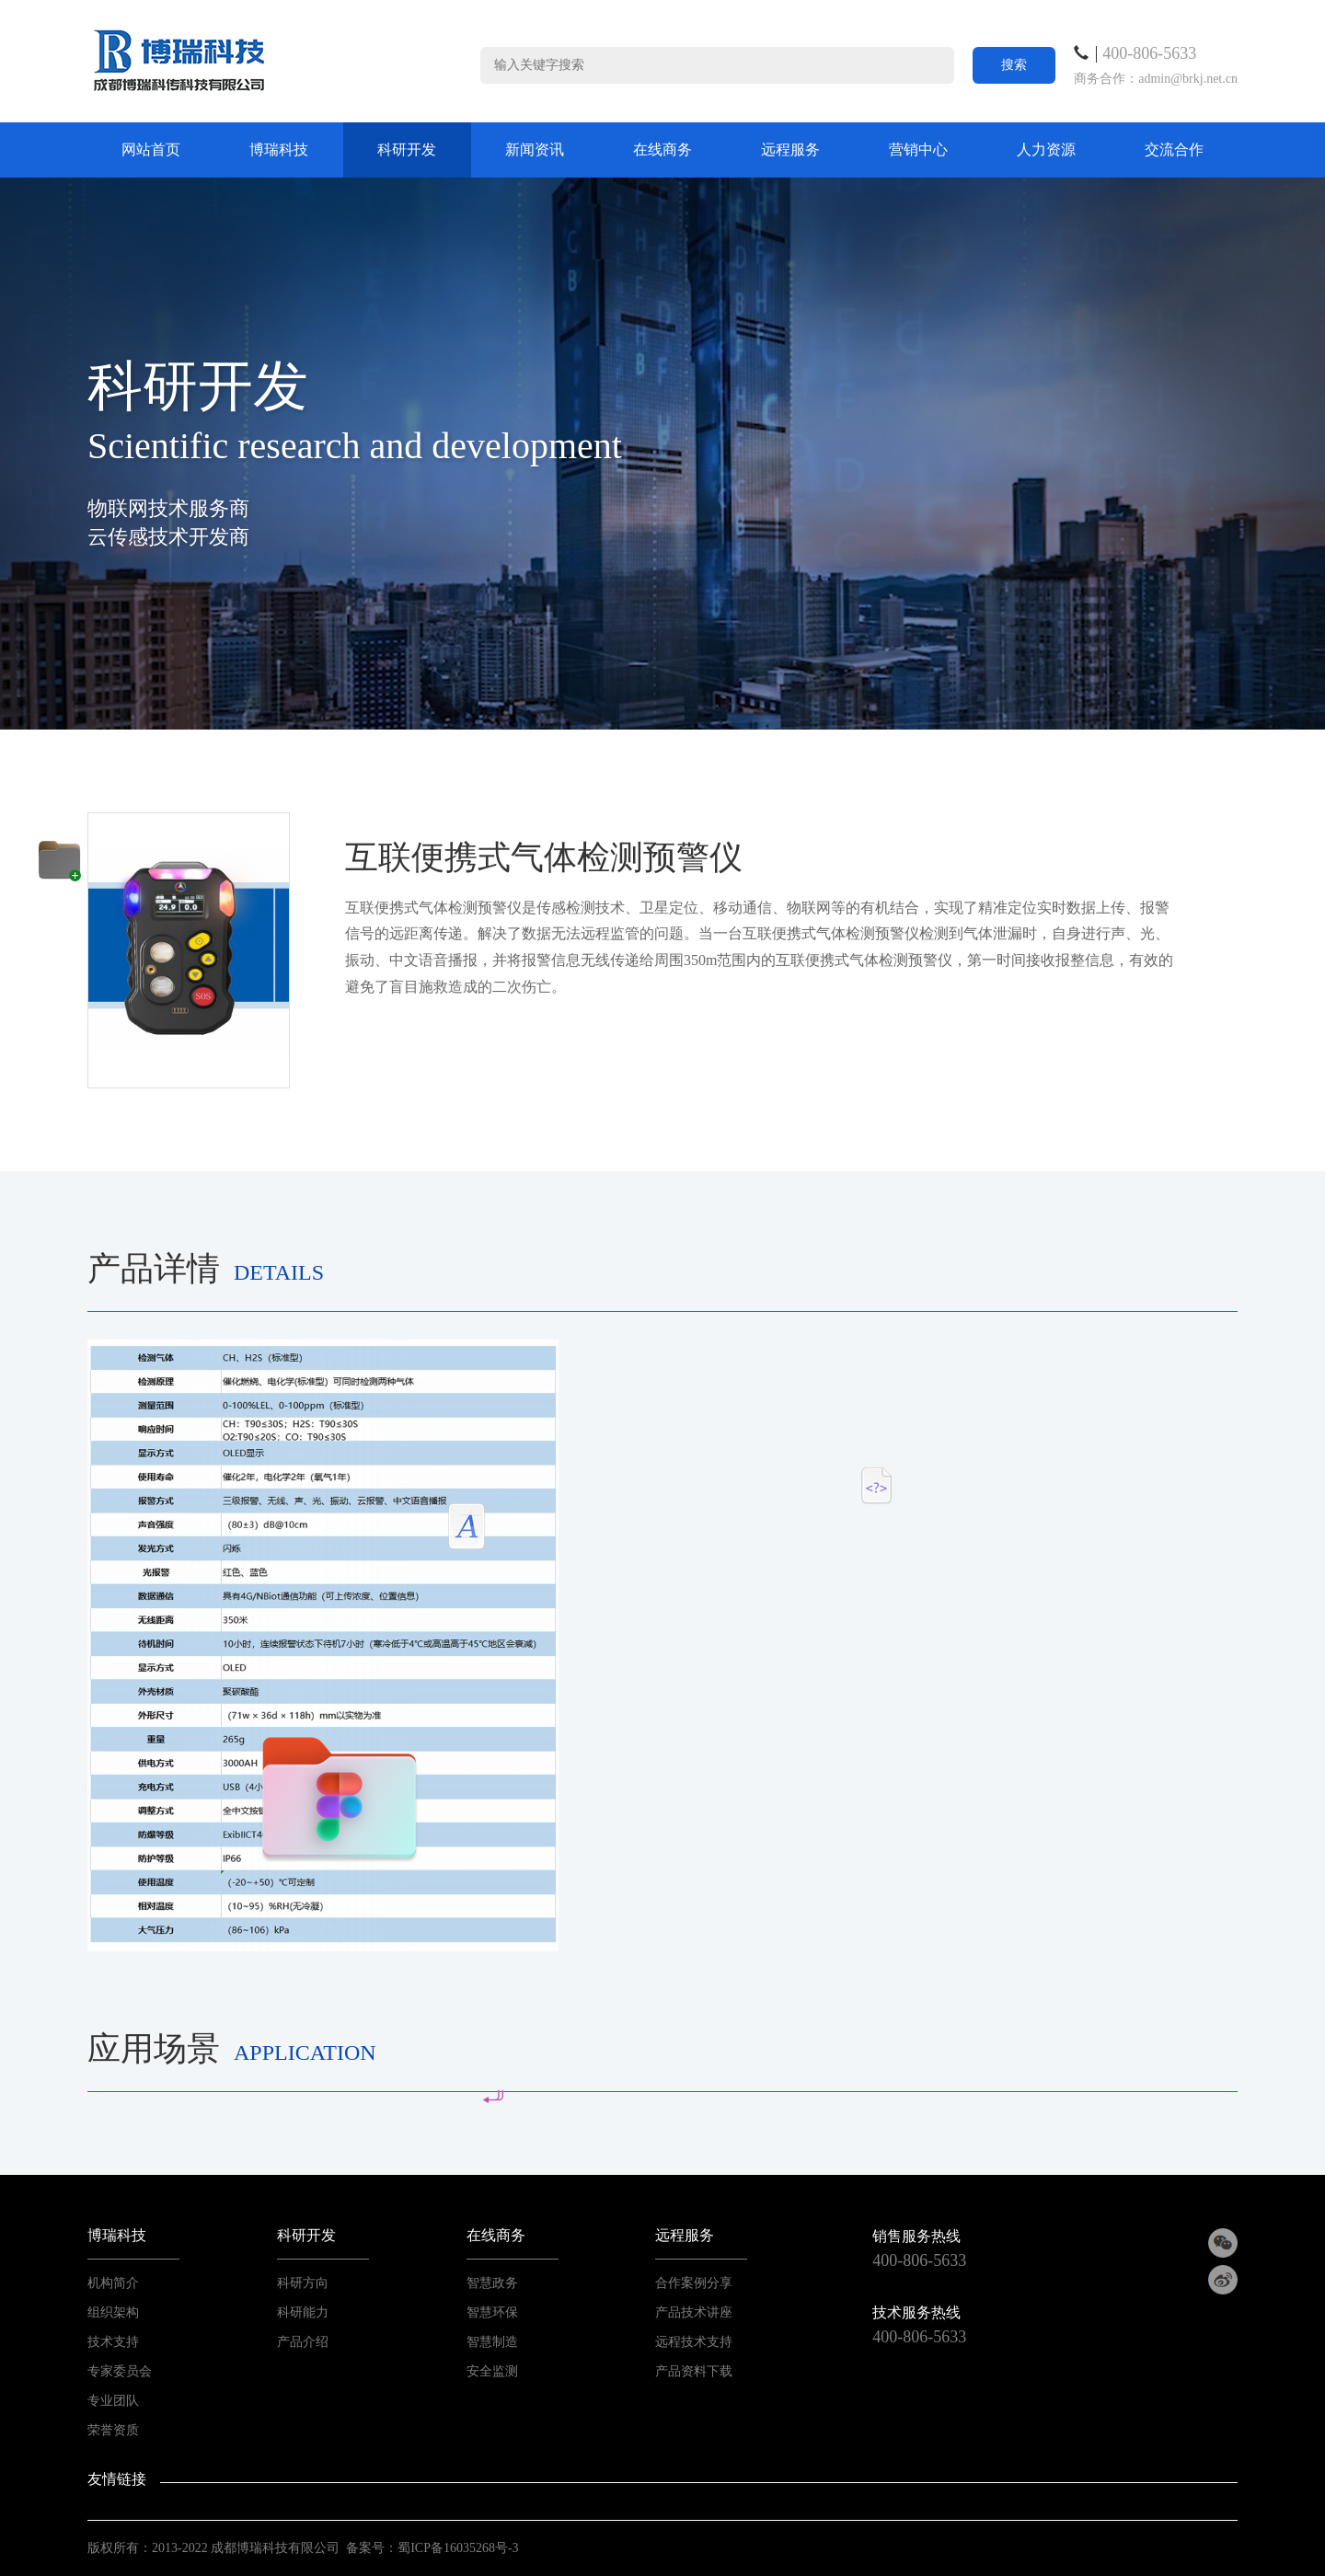 The height and width of the screenshot is (2576, 1325). What do you see at coordinates (876, 1485) in the screenshot?
I see `indicates a PHP source code file` at bounding box center [876, 1485].